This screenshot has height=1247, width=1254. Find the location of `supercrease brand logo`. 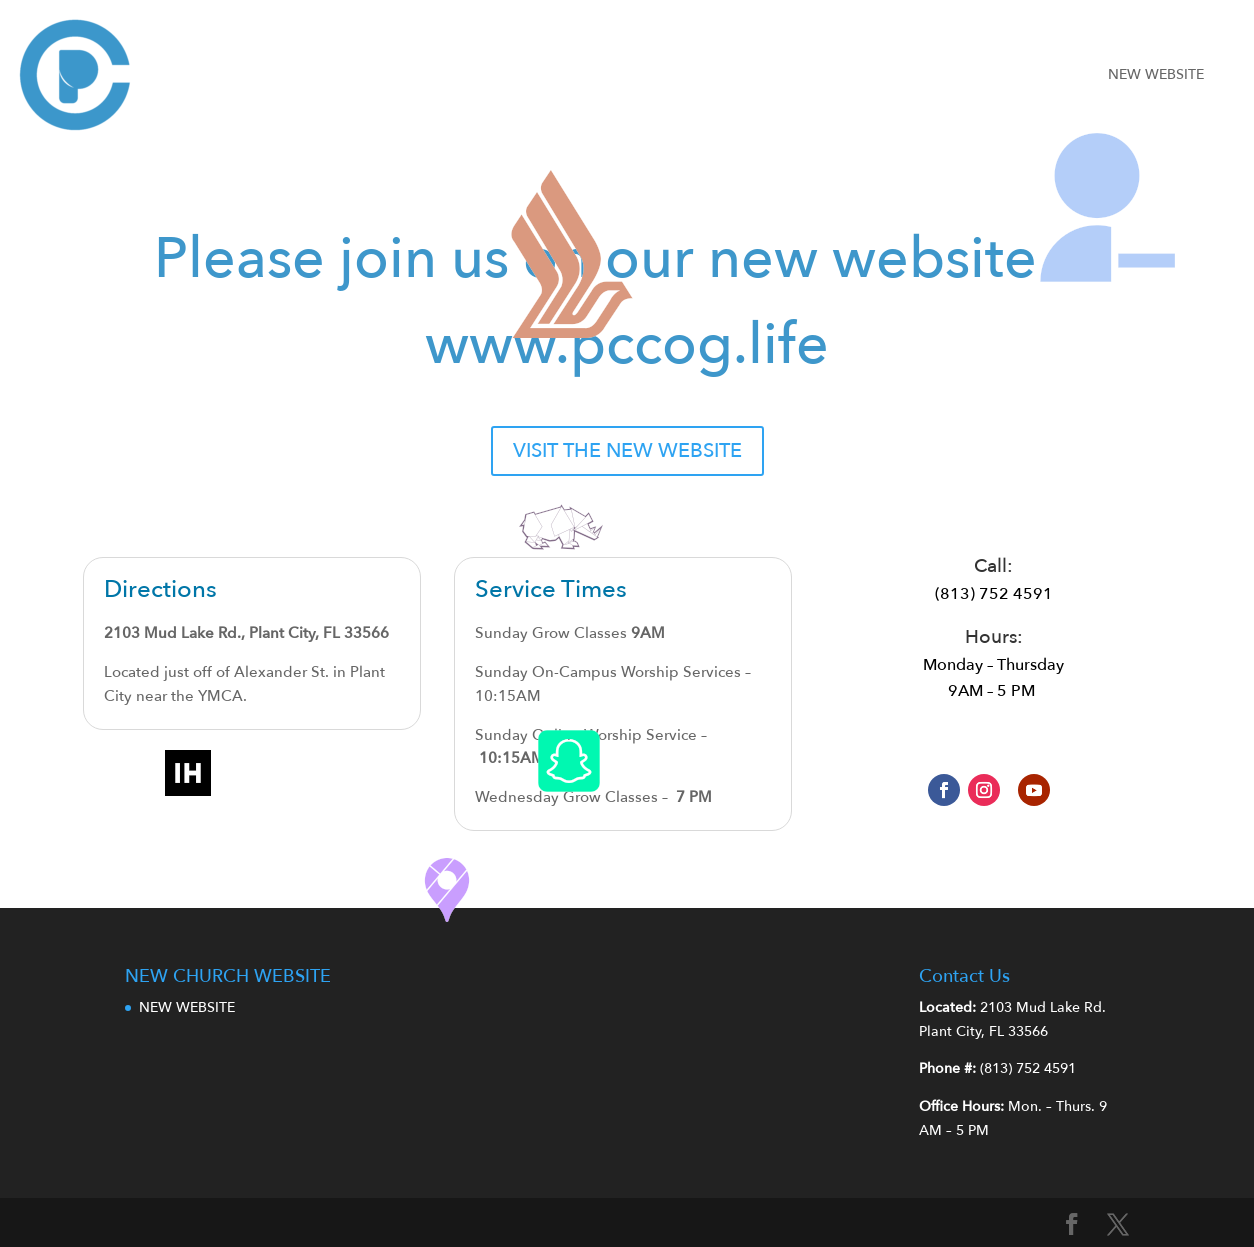

supercrease brand logo is located at coordinates (561, 527).